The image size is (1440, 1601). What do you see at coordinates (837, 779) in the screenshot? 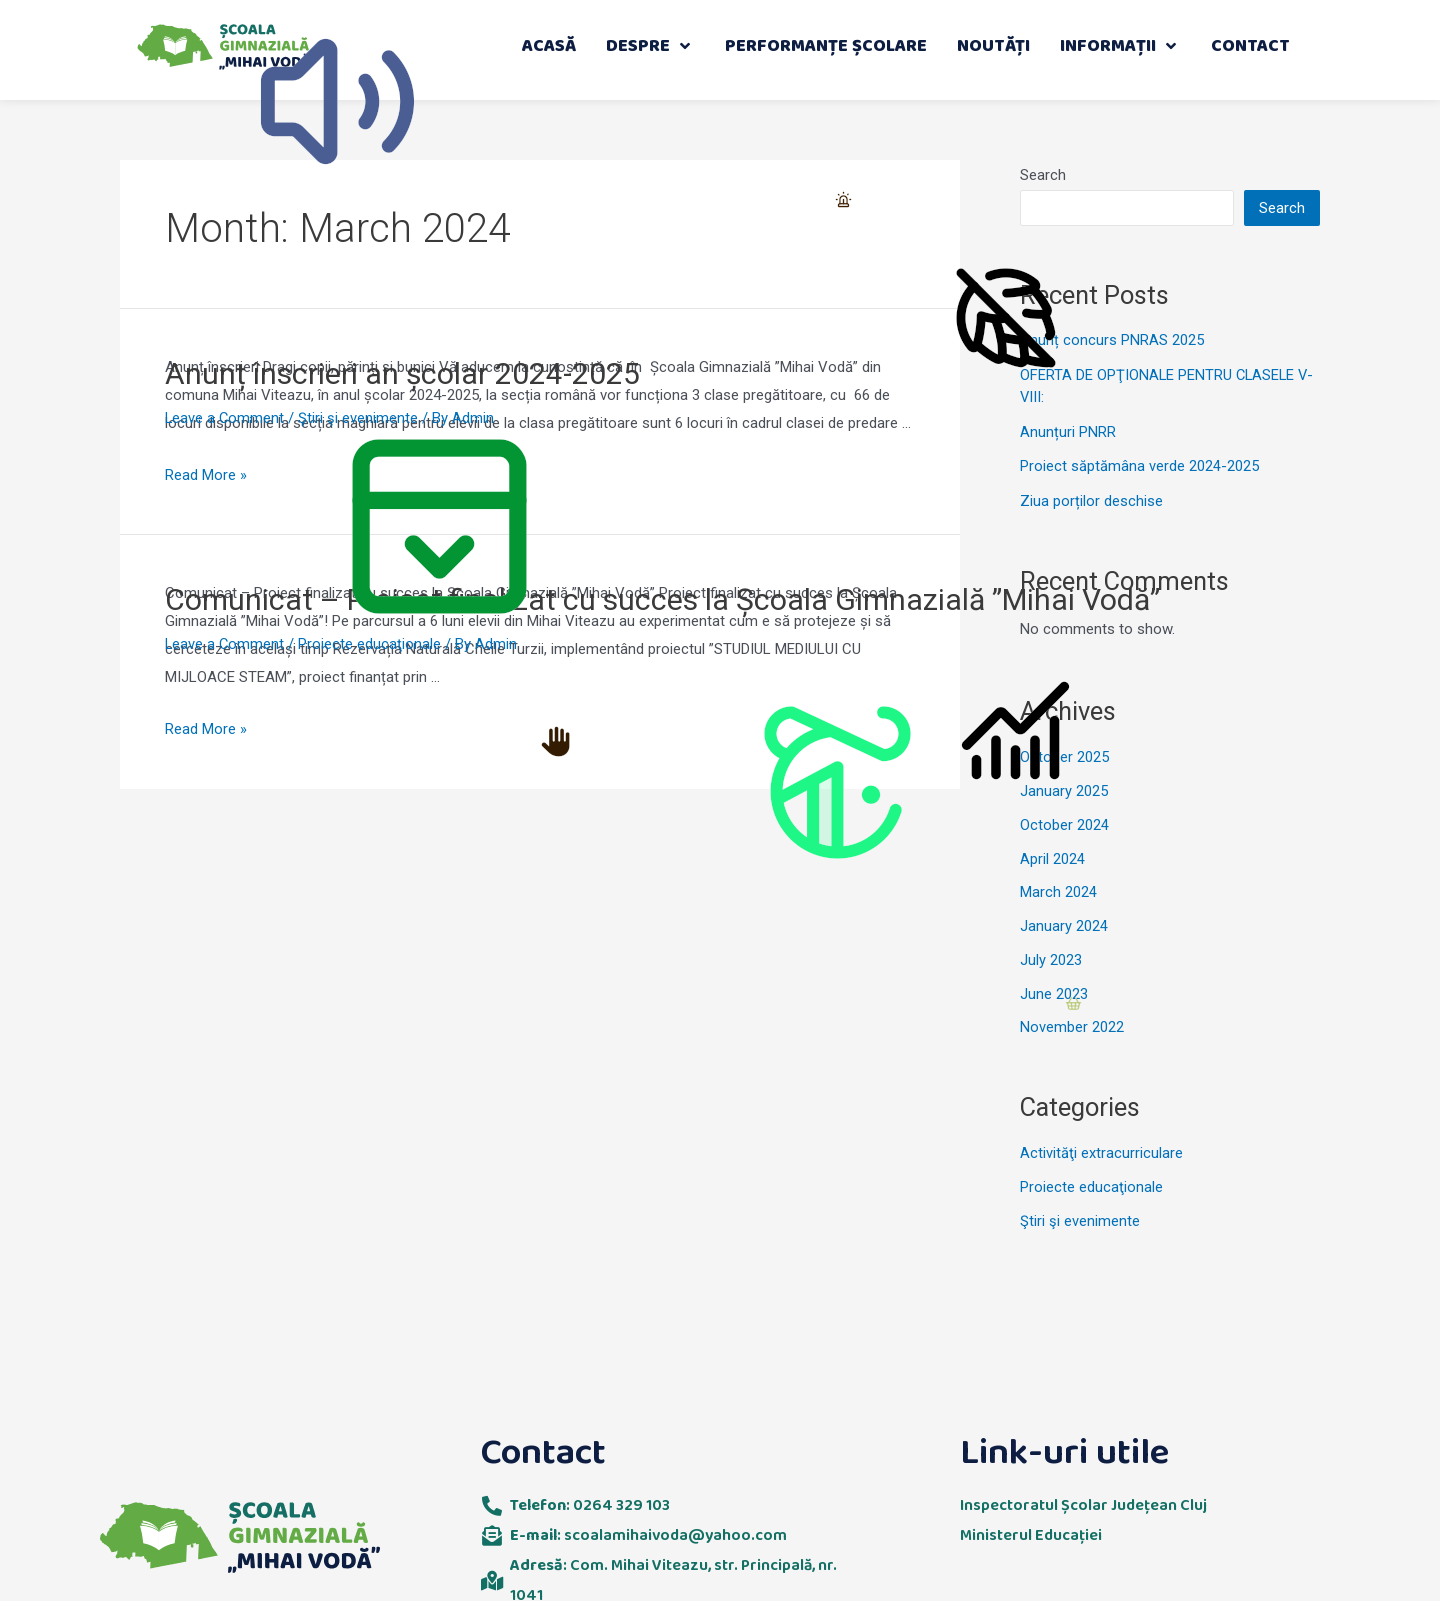
I see `open The New York Times app` at bounding box center [837, 779].